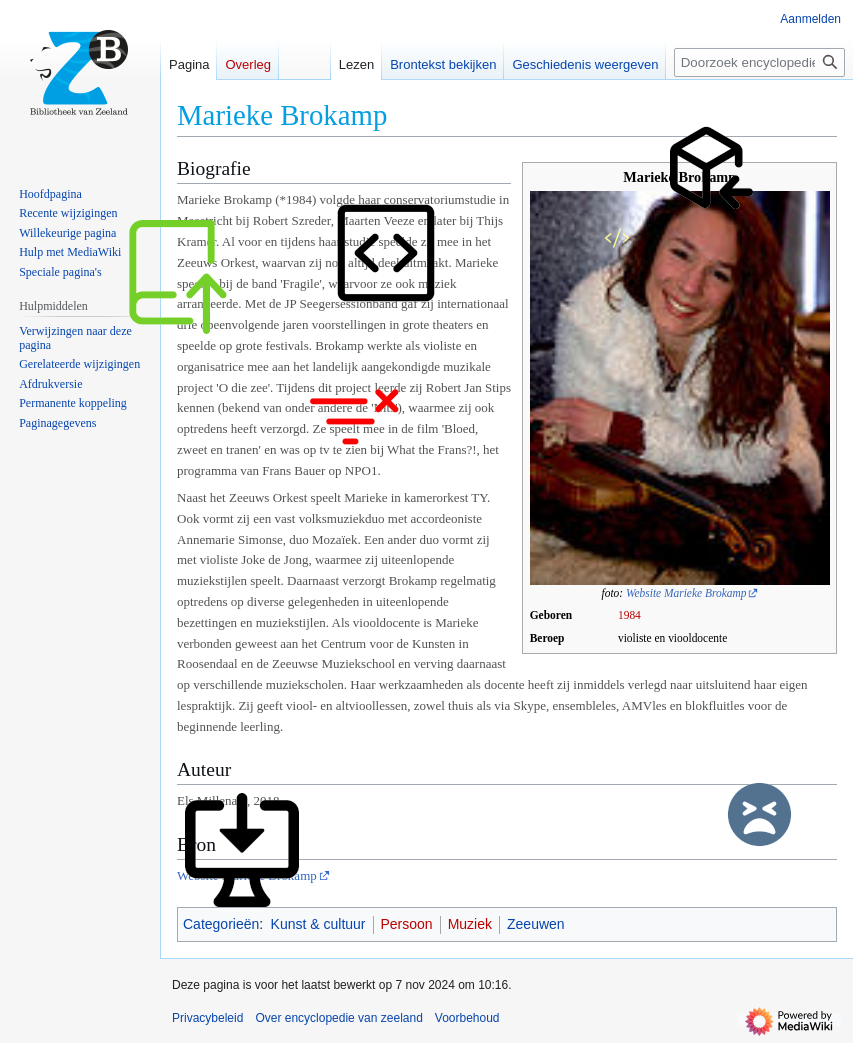 Image resolution: width=853 pixels, height=1043 pixels. Describe the element at coordinates (242, 850) in the screenshot. I see `download to desktop` at that location.